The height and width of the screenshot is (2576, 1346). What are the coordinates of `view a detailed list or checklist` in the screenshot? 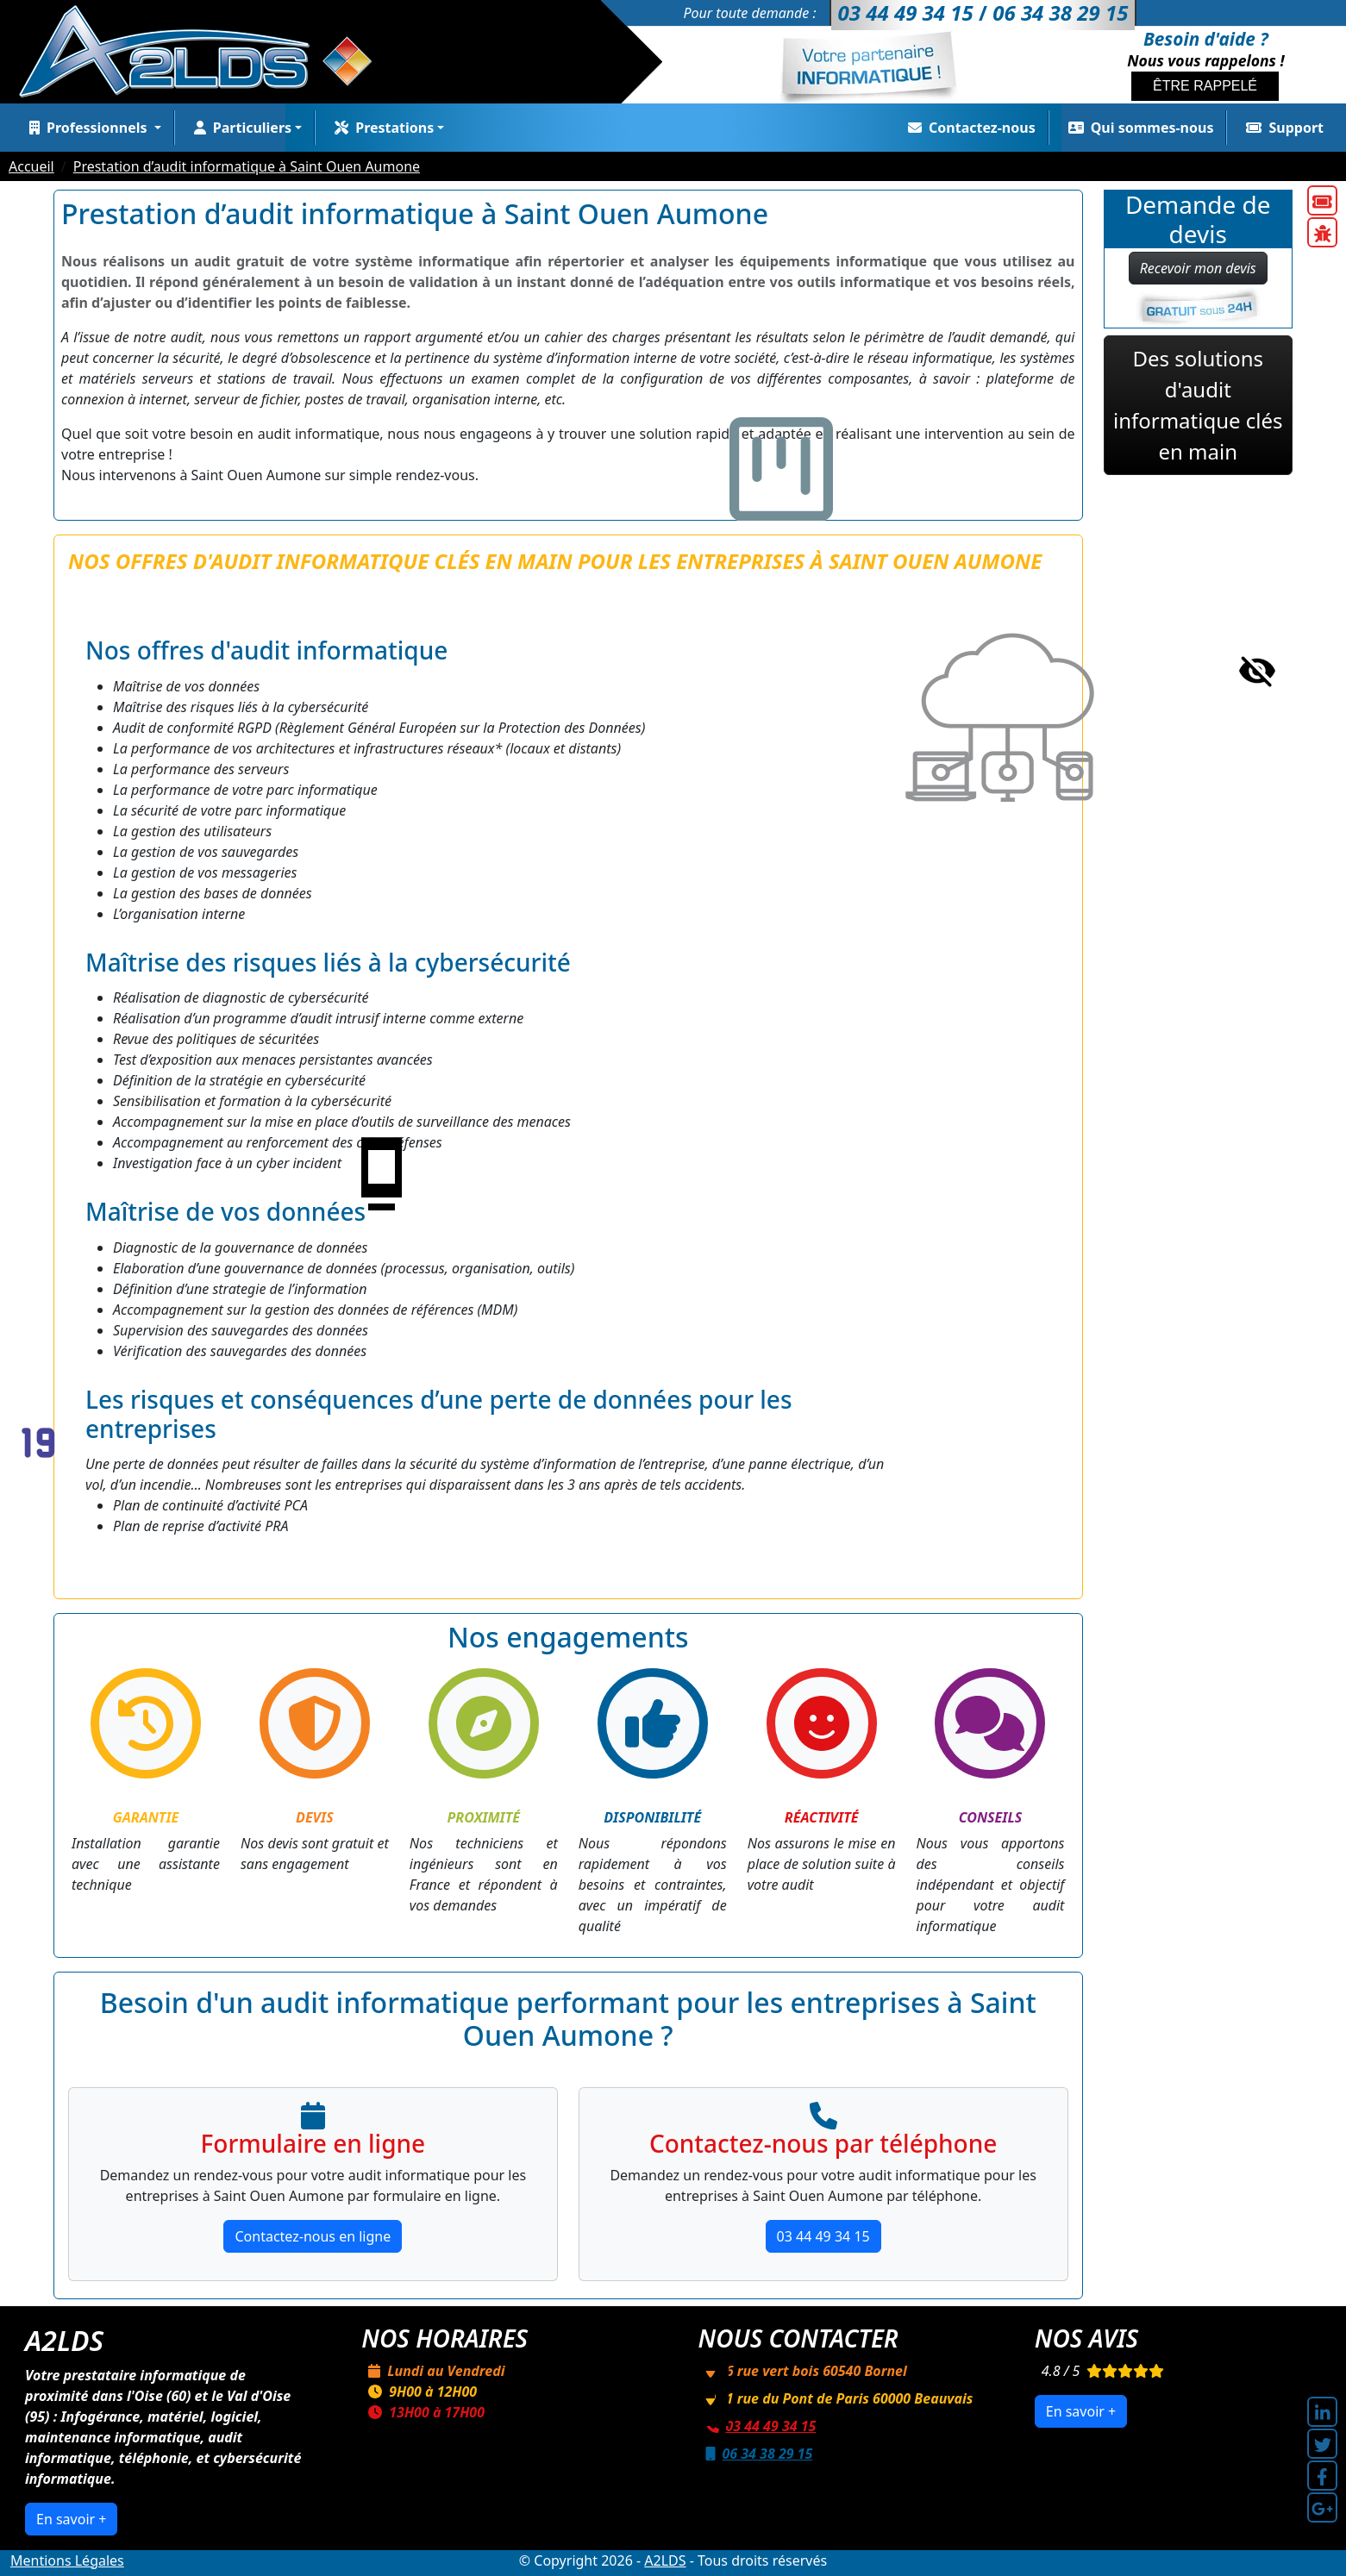 It's located at (698, 2395).